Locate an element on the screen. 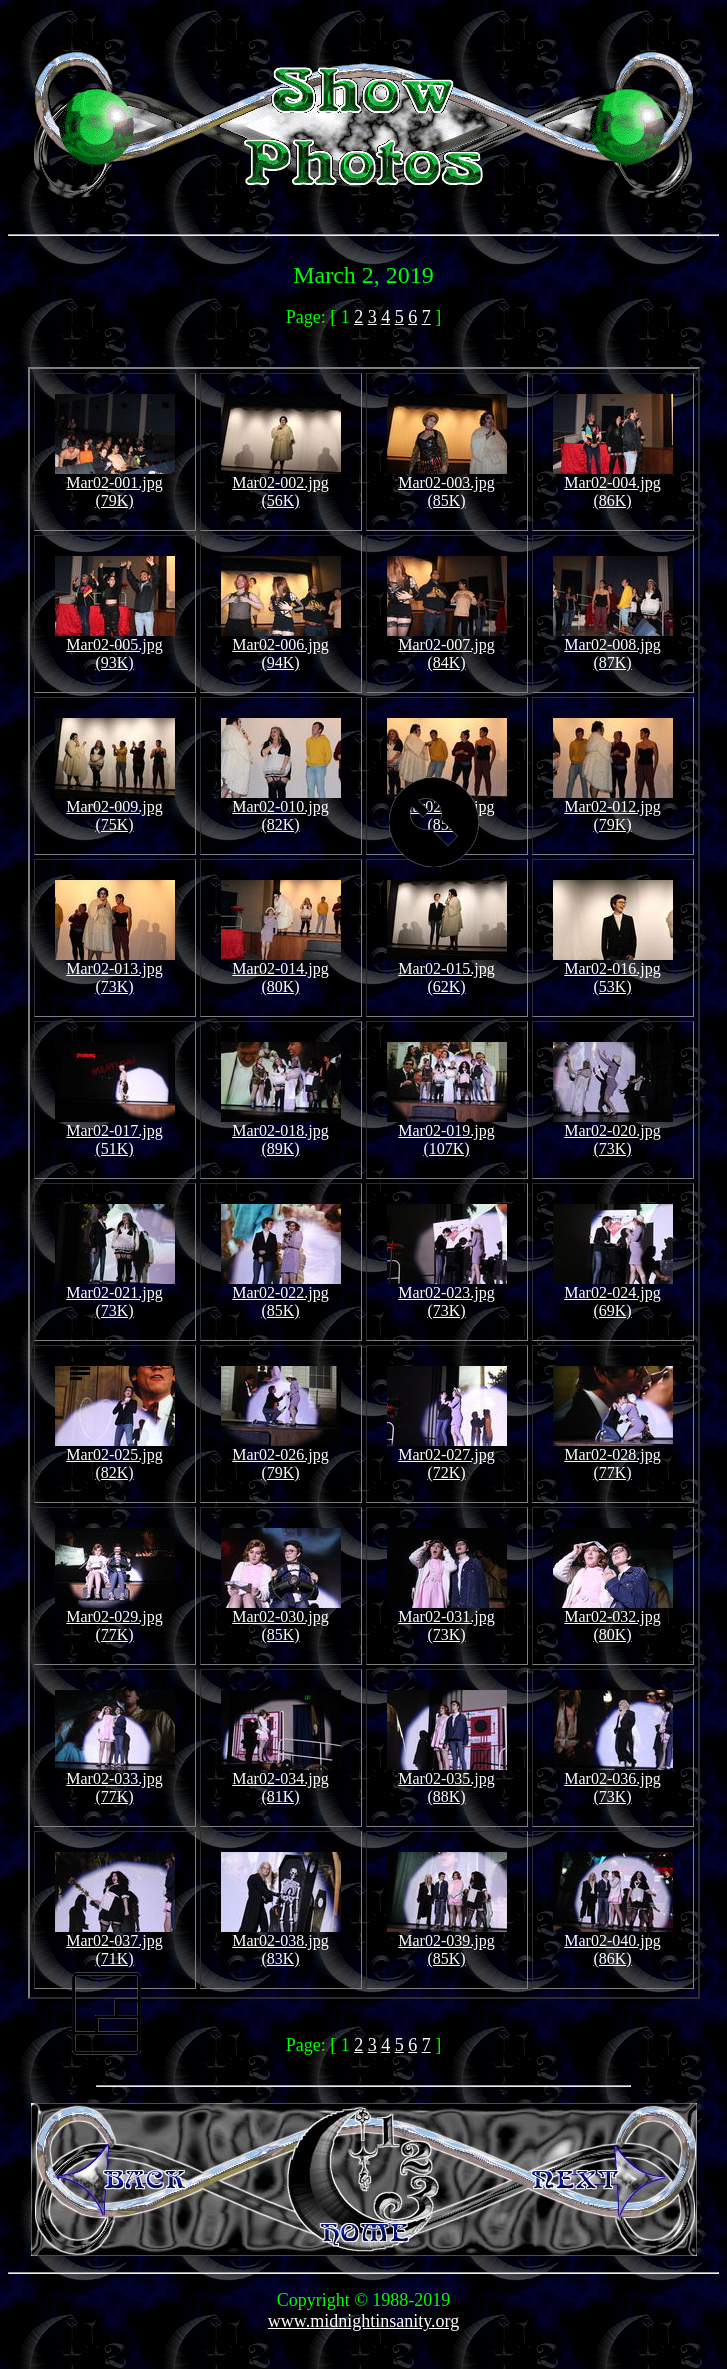 The image size is (727, 2369). access settings or configuration options is located at coordinates (434, 822).